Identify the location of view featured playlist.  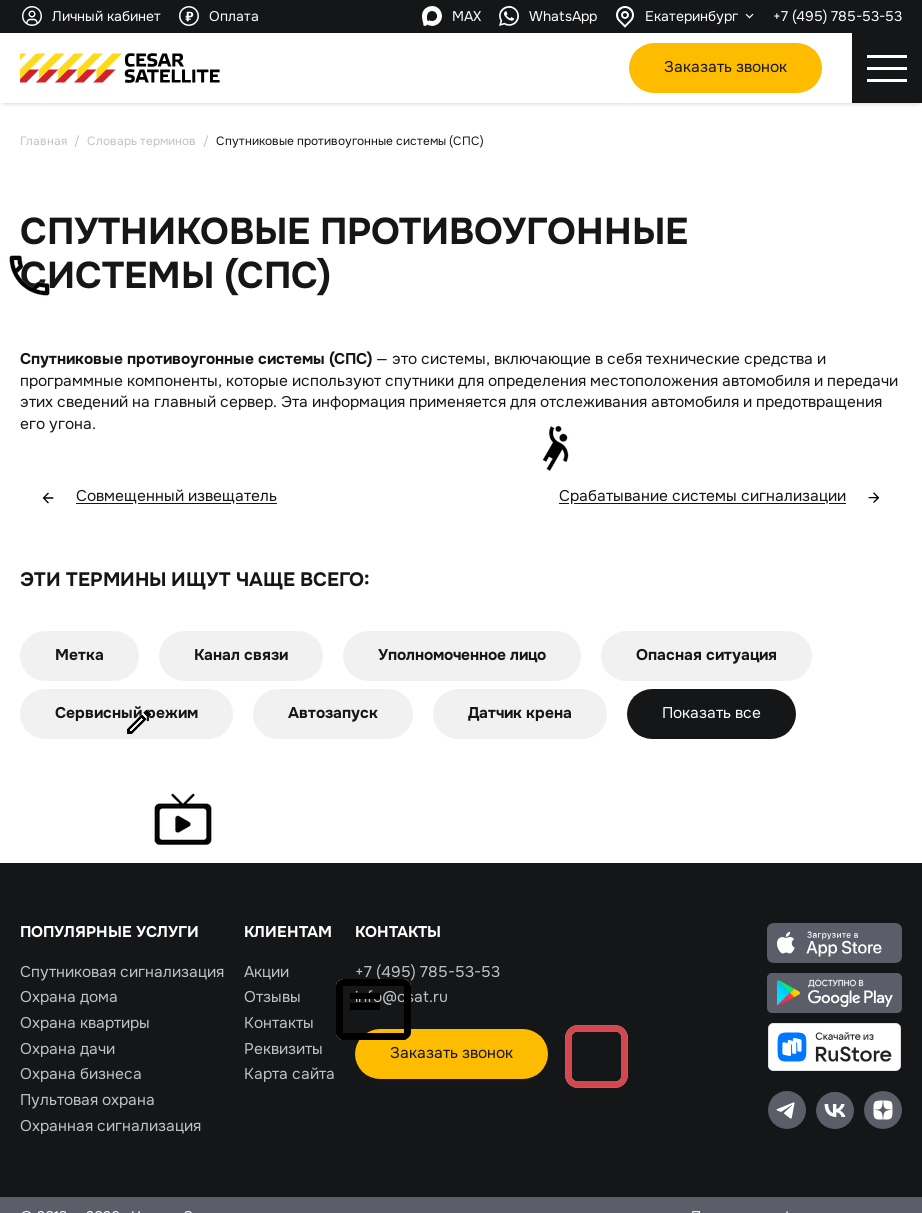
(373, 1009).